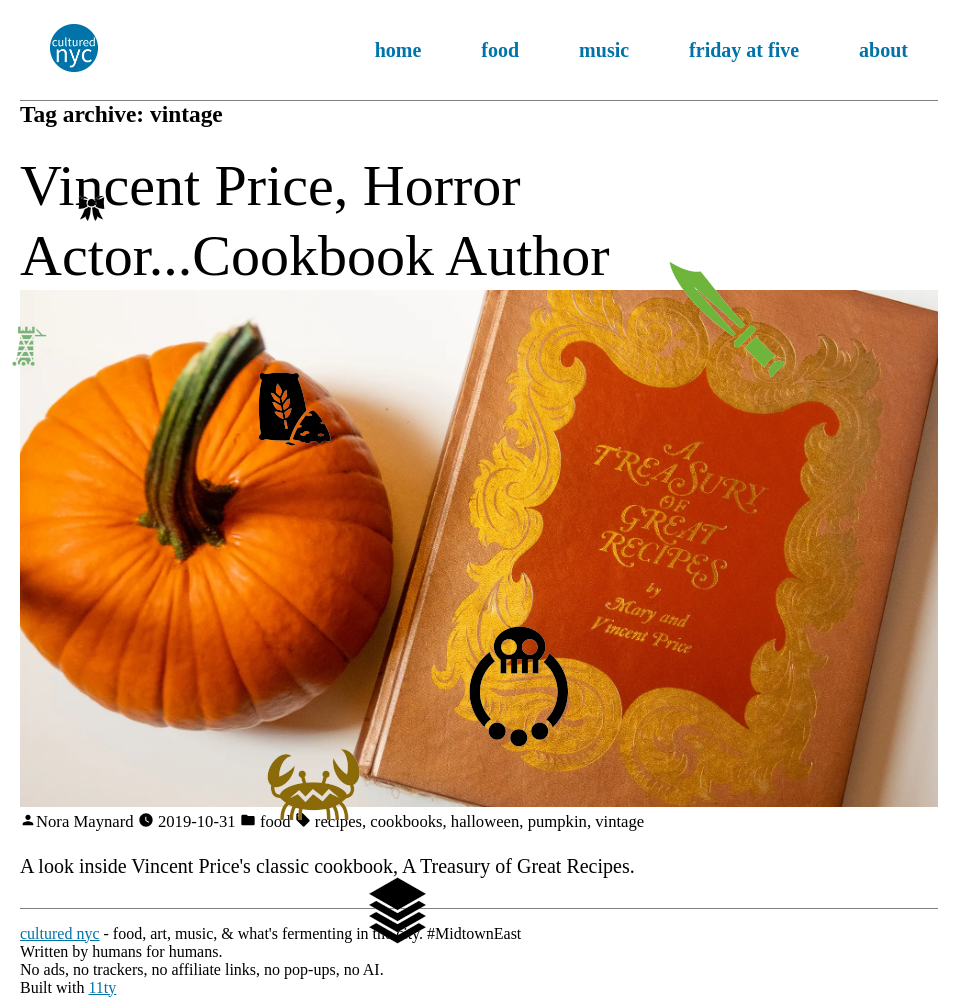  What do you see at coordinates (313, 786) in the screenshot?
I see `indicates a failed or unsuccessful game action` at bounding box center [313, 786].